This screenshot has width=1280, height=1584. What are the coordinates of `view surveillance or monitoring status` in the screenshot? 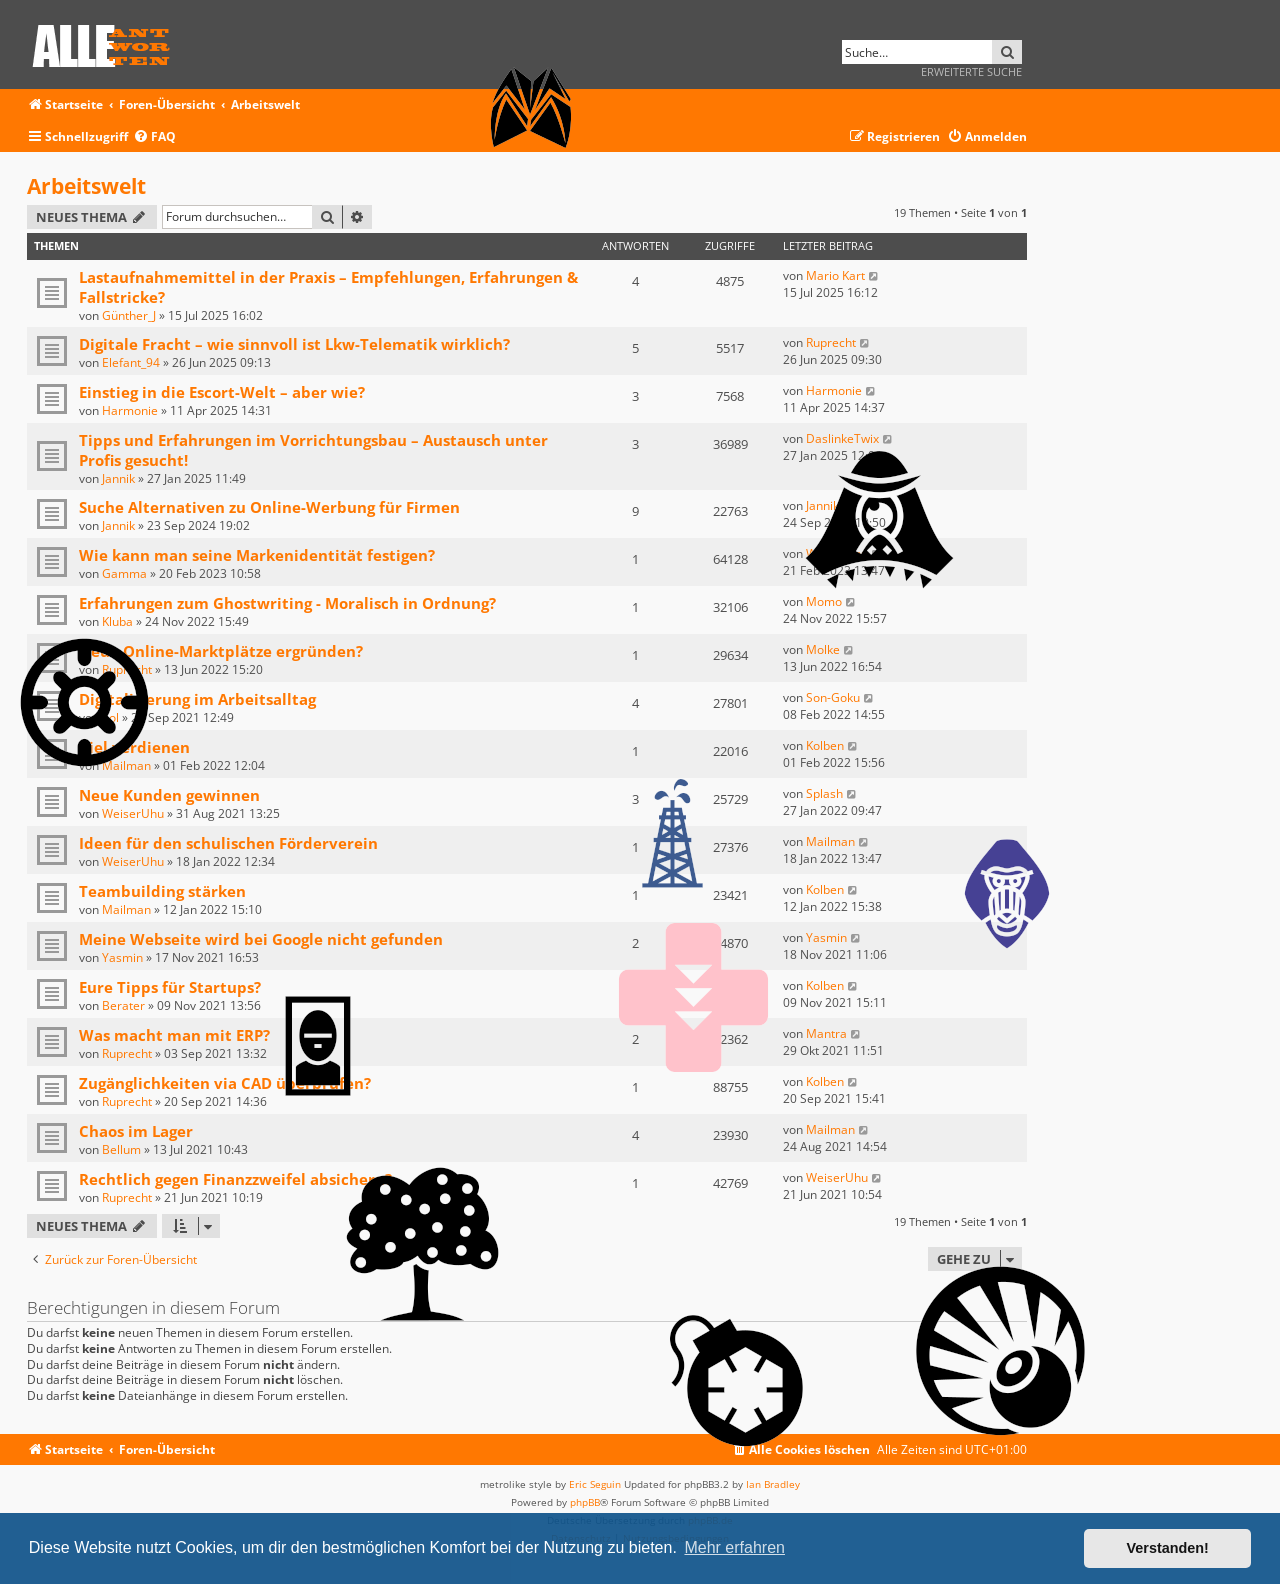 It's located at (1001, 1351).